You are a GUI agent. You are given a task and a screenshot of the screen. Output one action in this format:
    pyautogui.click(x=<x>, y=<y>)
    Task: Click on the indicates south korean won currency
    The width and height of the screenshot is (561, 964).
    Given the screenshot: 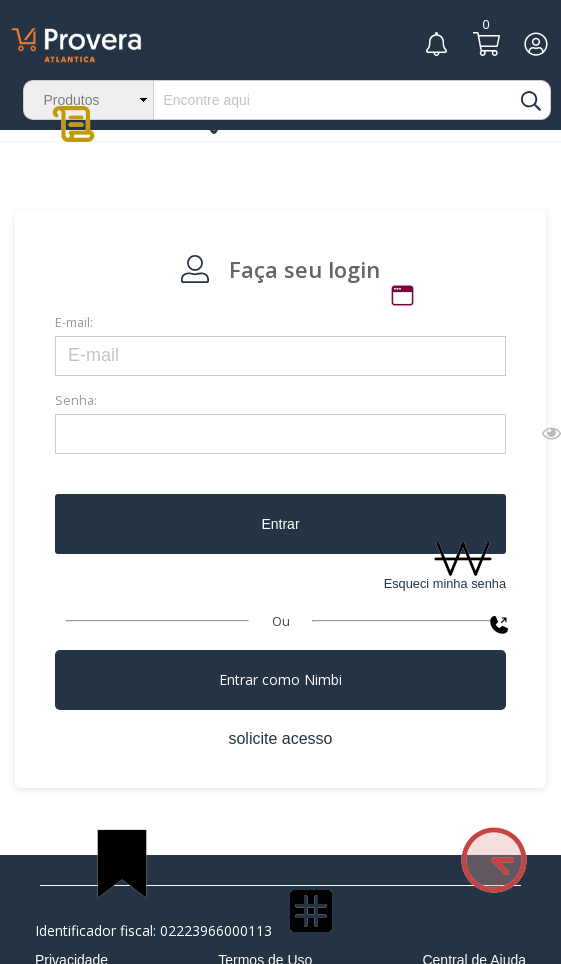 What is the action you would take?
    pyautogui.click(x=463, y=557)
    